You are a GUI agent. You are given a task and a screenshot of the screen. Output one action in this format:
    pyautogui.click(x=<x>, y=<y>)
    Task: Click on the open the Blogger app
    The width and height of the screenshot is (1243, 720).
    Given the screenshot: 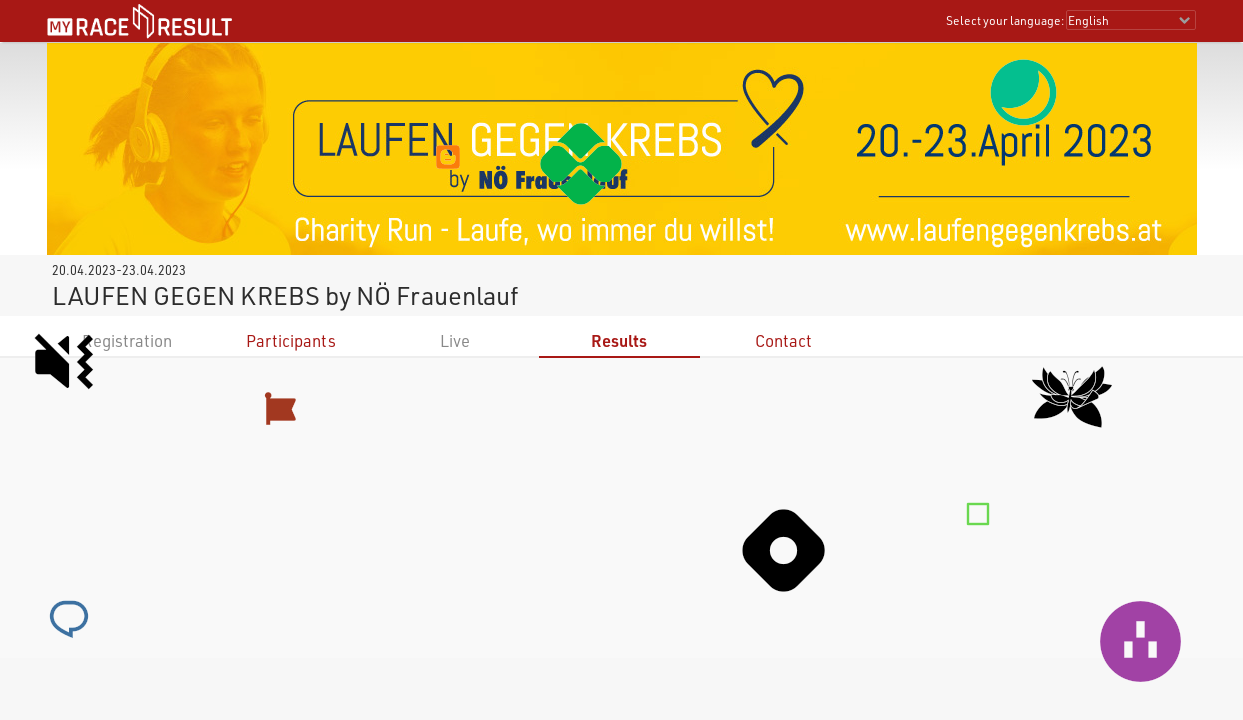 What is the action you would take?
    pyautogui.click(x=448, y=157)
    